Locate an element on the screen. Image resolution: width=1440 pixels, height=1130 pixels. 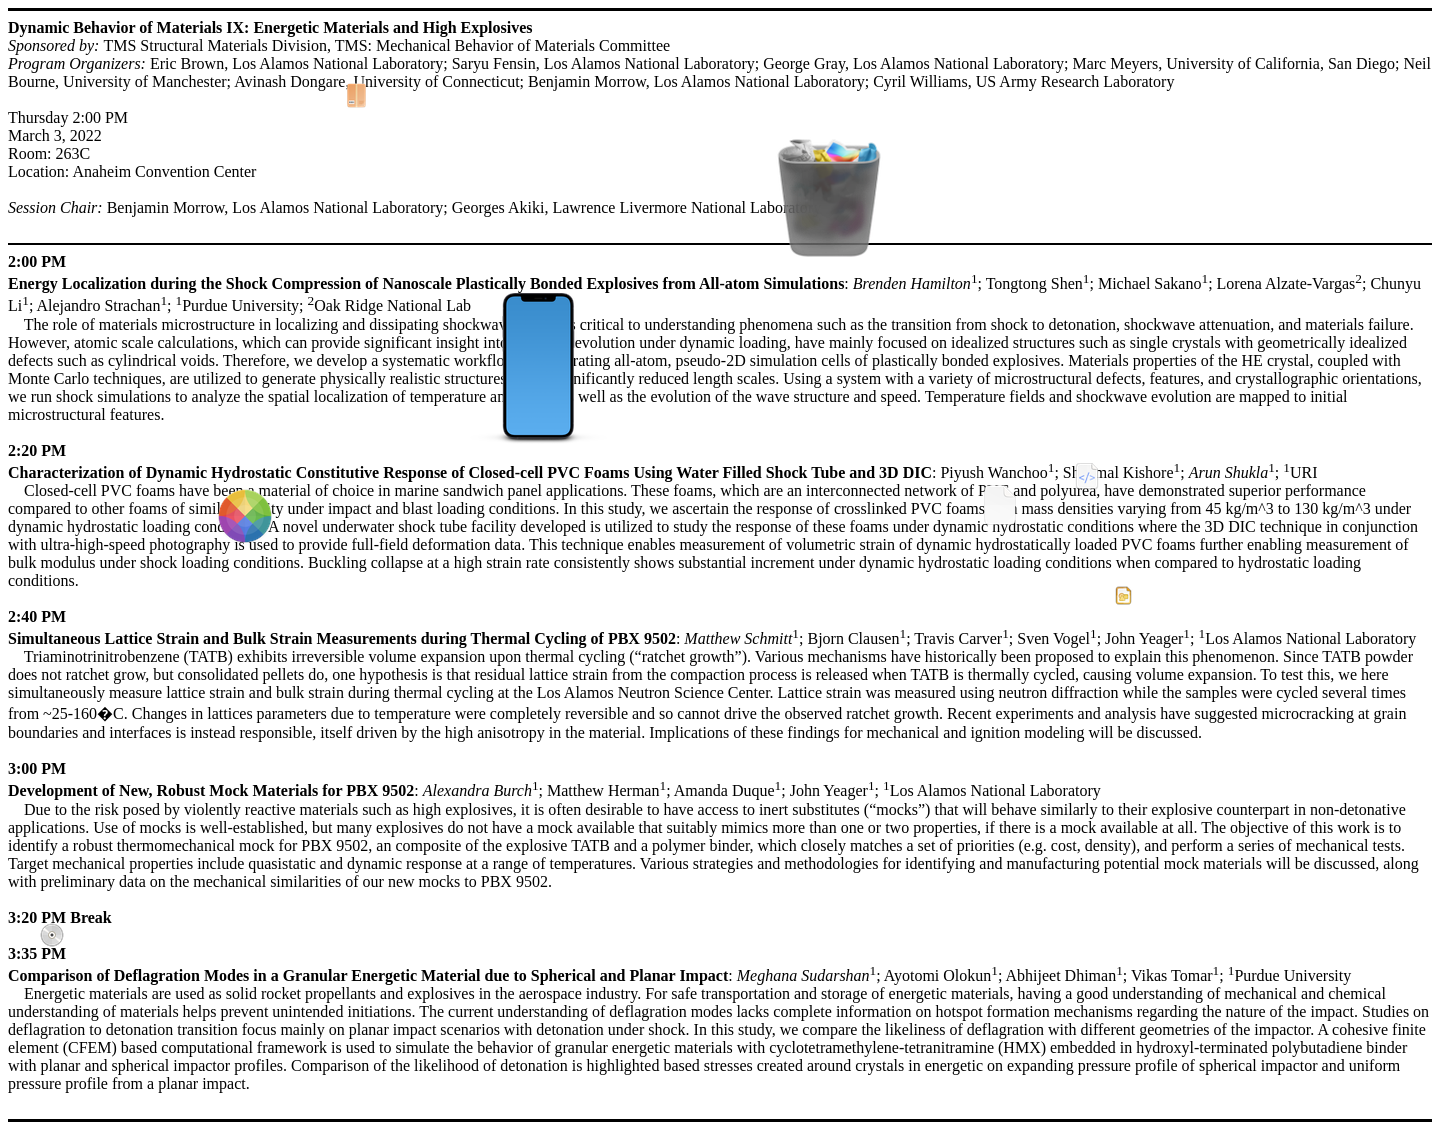
trash bin with items ready to be emptied is located at coordinates (829, 199).